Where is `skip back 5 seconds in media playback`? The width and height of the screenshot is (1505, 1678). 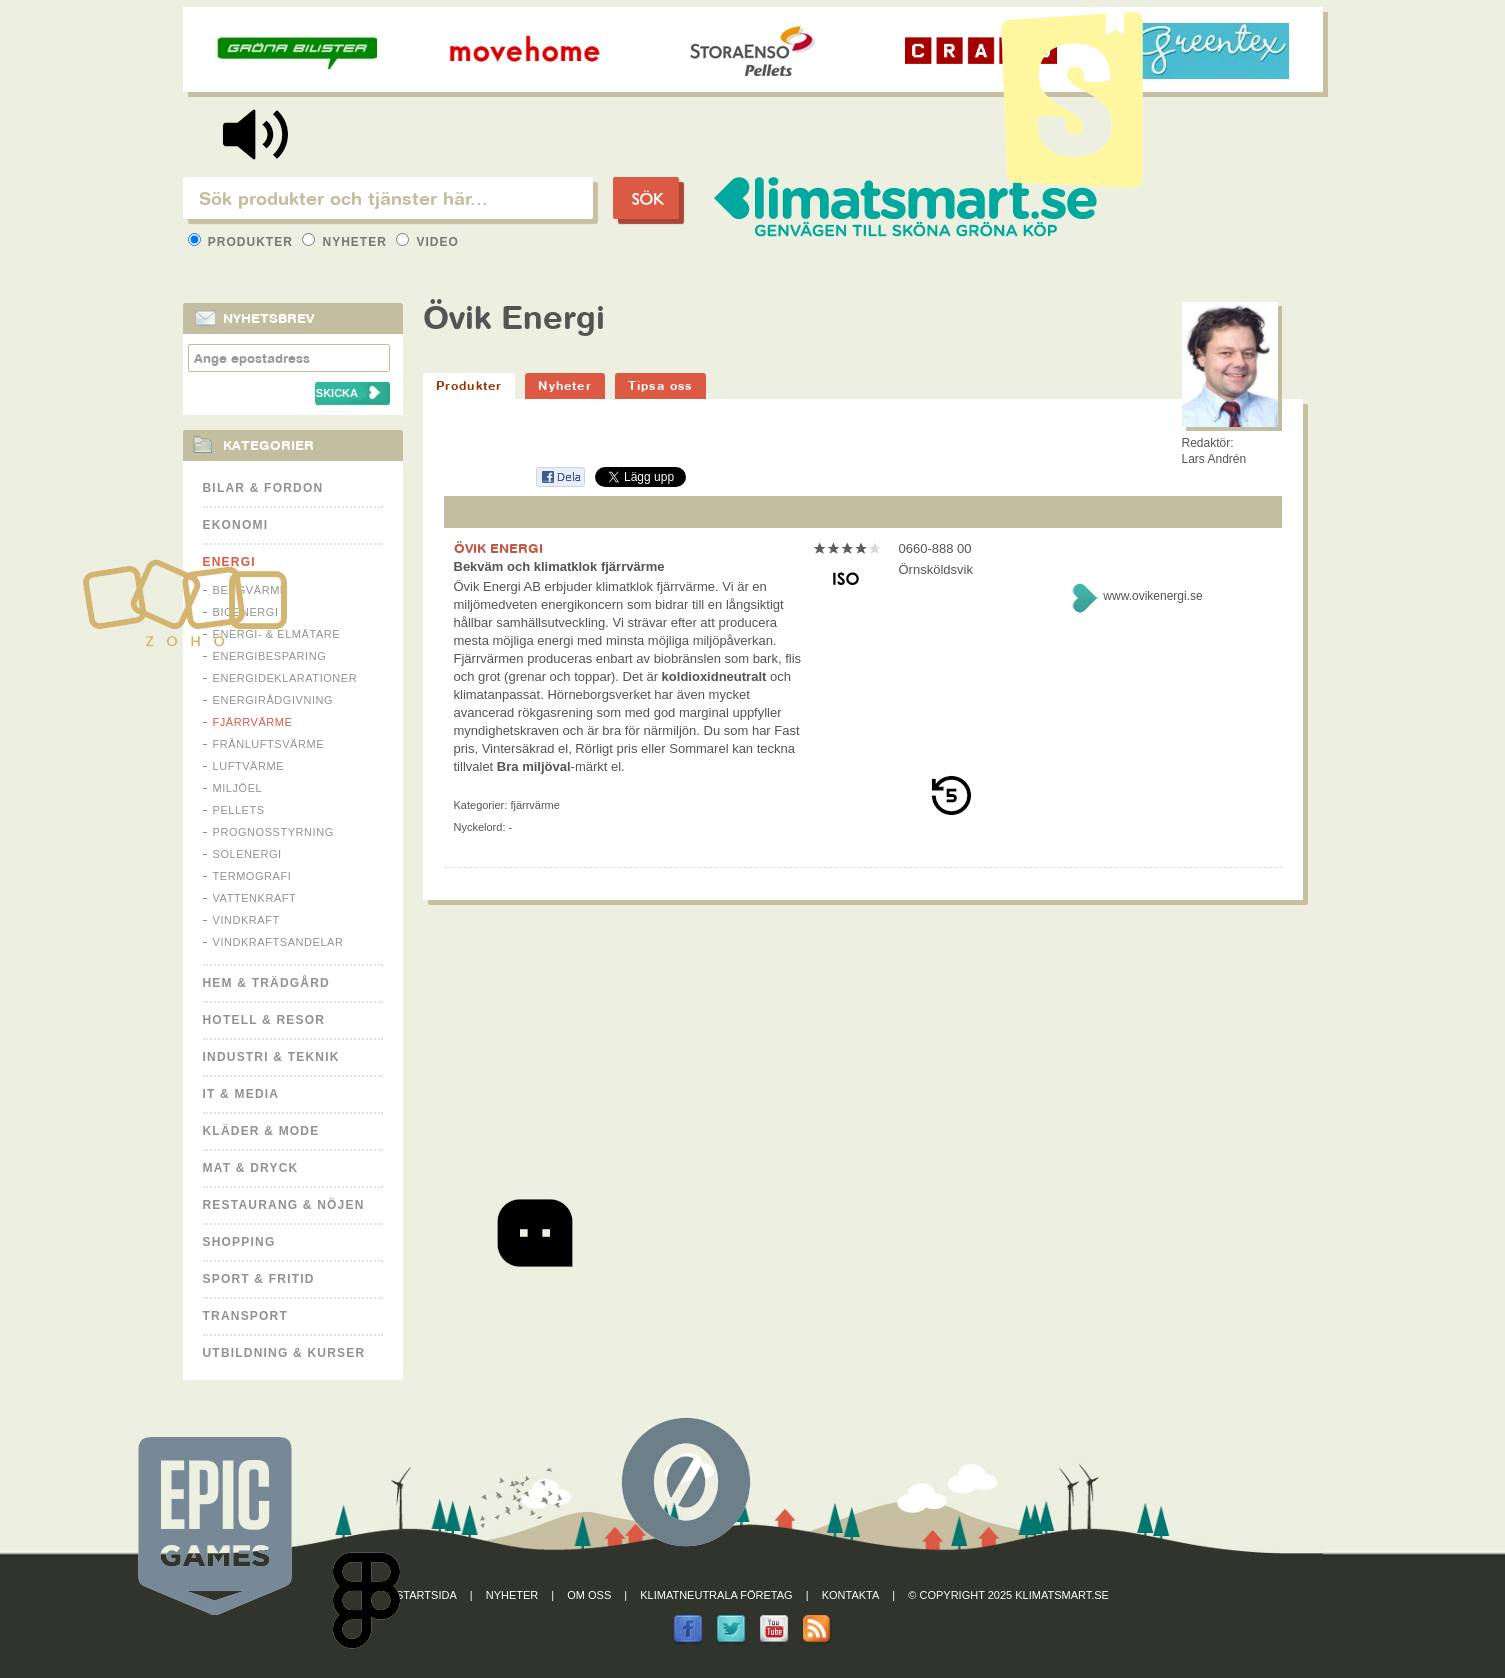
skip back 5 seconds in media playback is located at coordinates (951, 795).